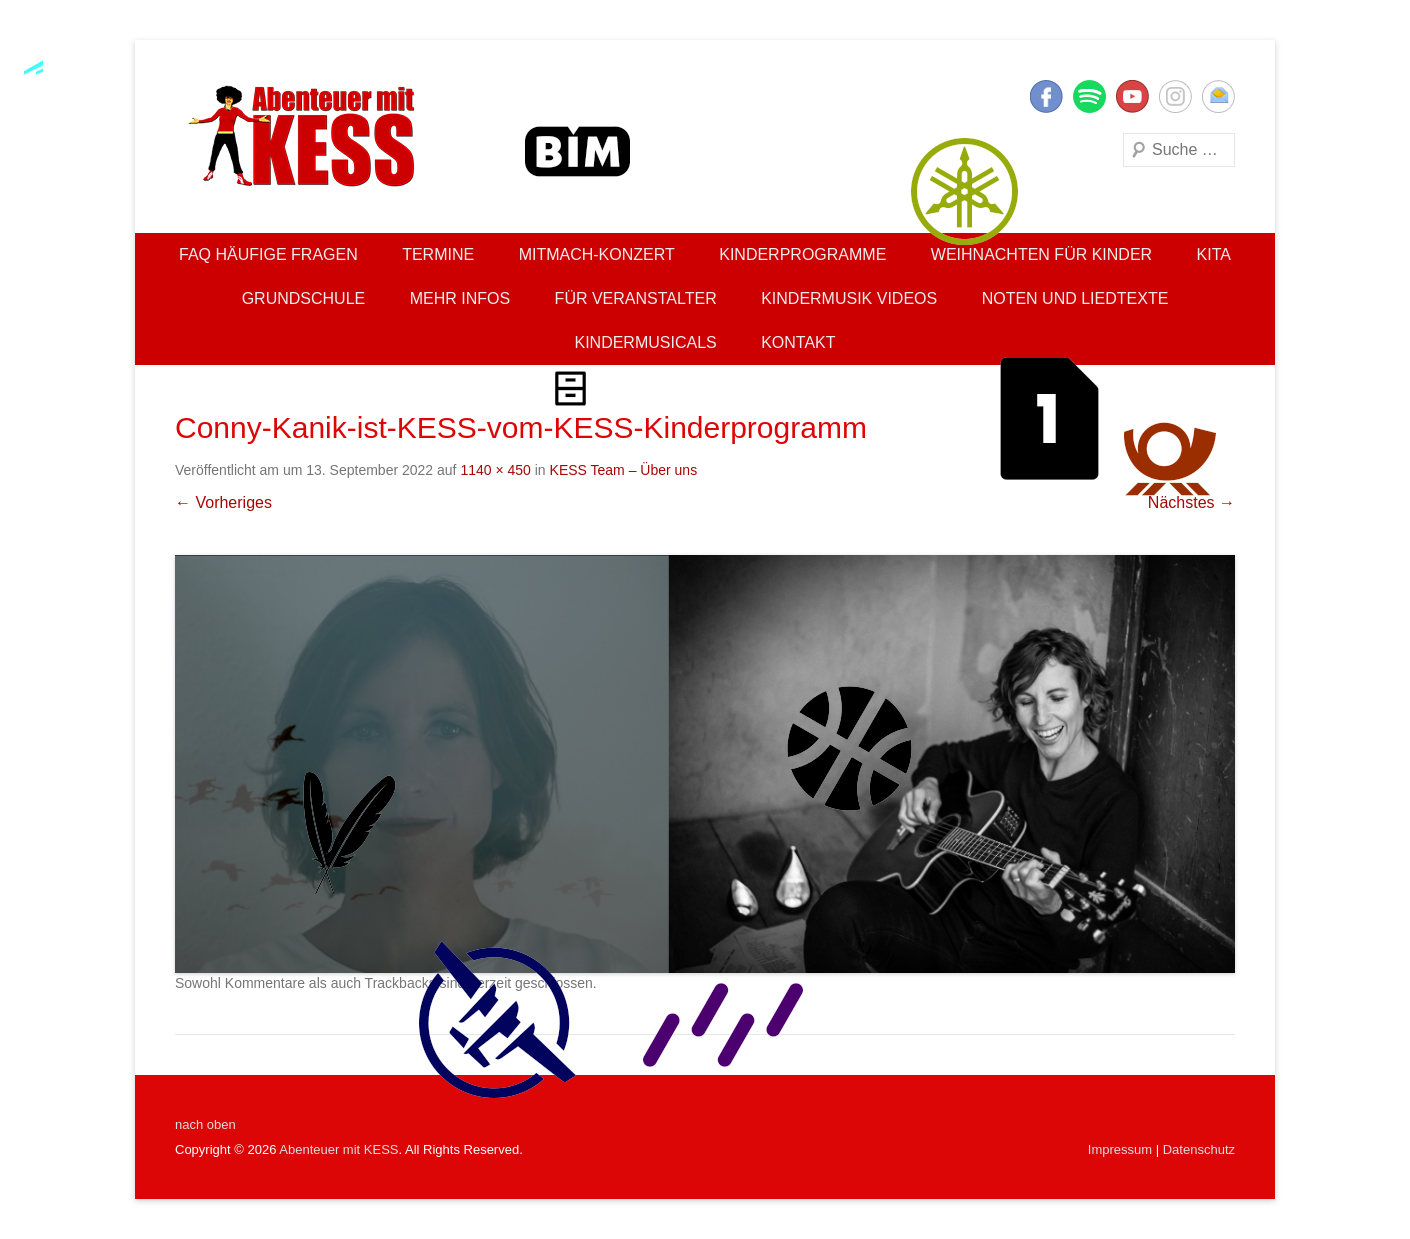  Describe the element at coordinates (1049, 418) in the screenshot. I see `indicates primary SIM card slot (SIM 1)` at that location.